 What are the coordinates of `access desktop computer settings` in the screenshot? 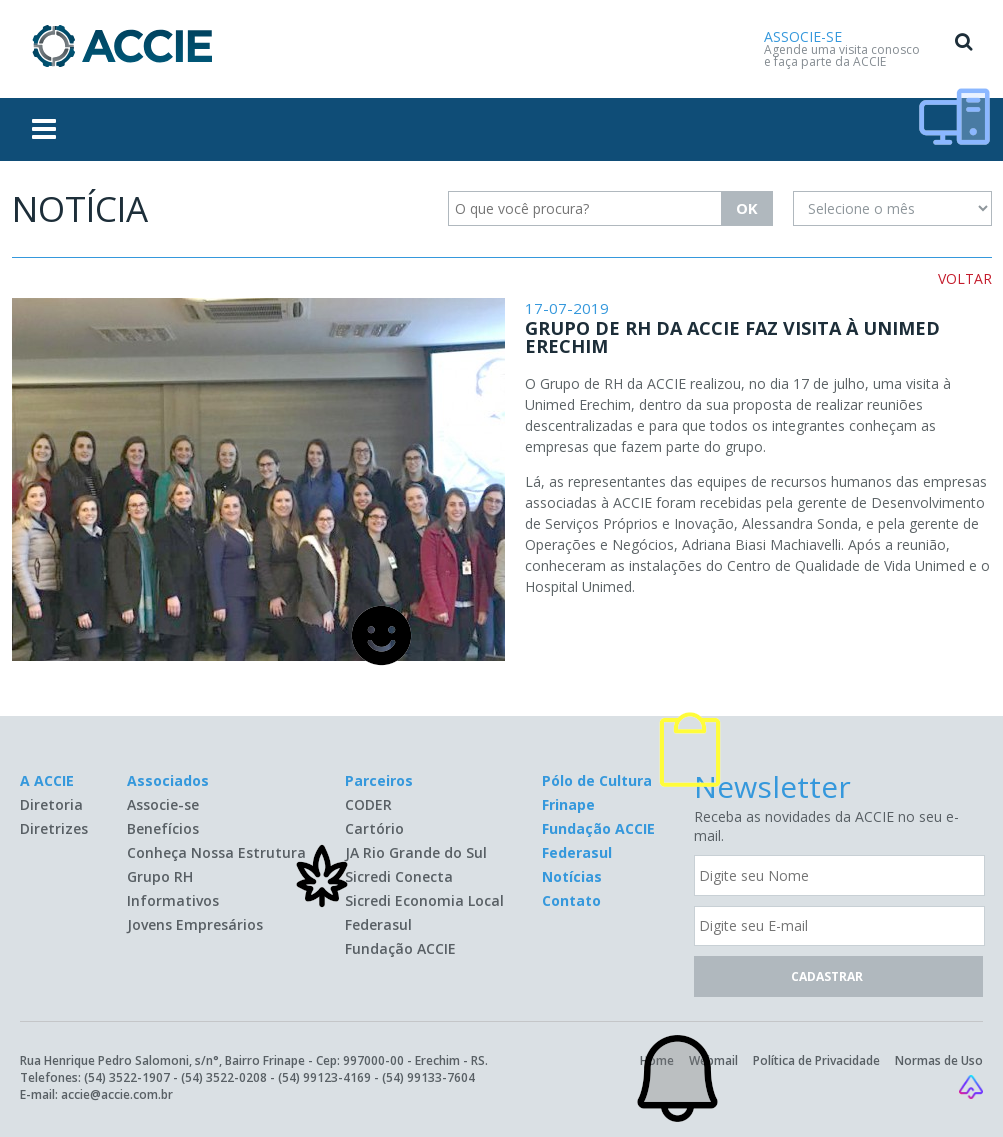 It's located at (954, 116).